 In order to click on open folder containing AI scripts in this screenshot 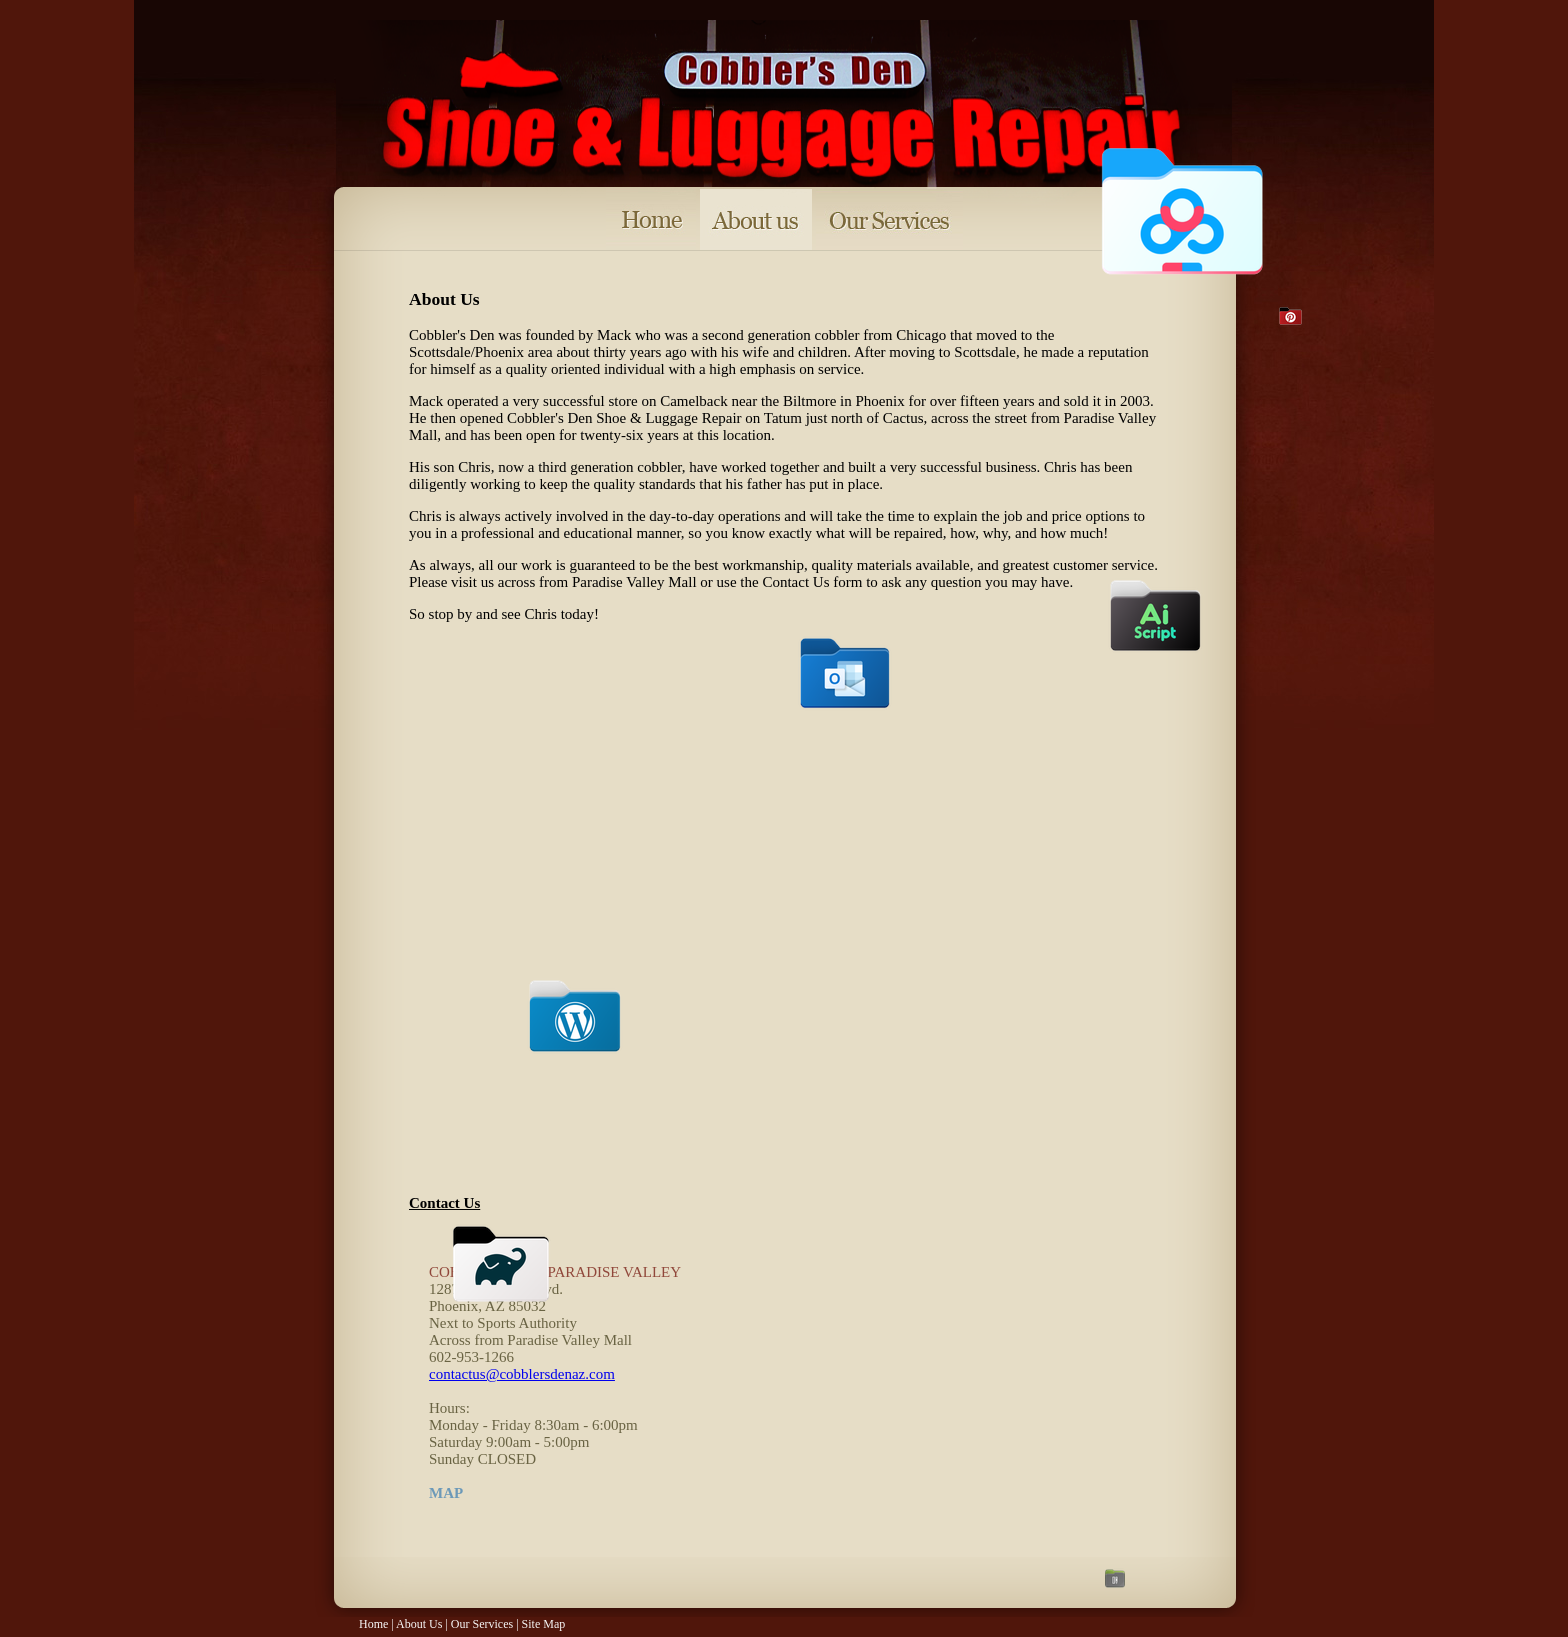, I will do `click(1155, 618)`.